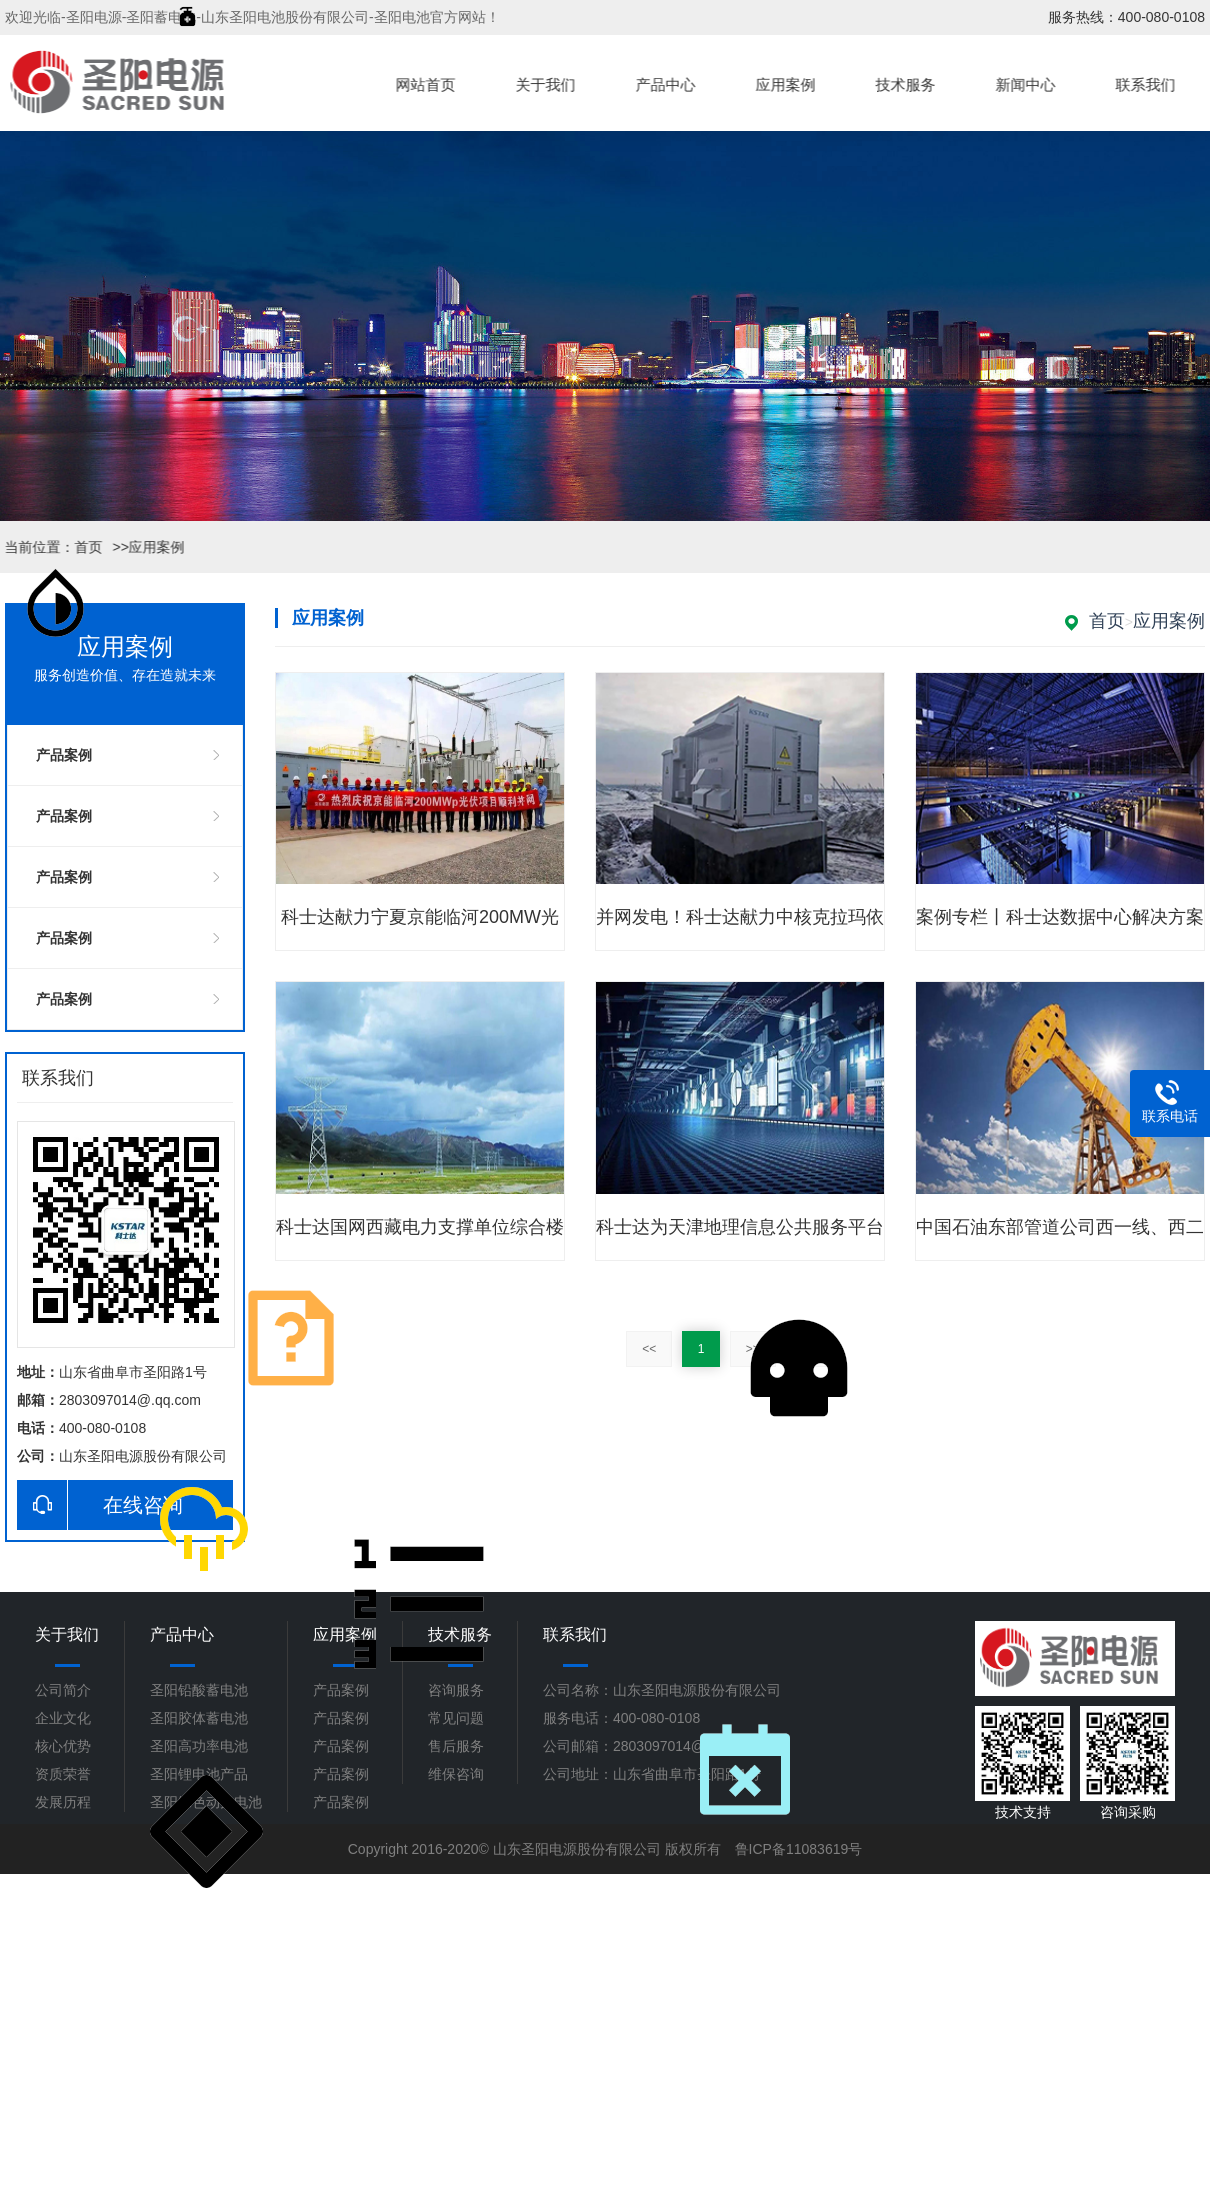 This screenshot has height=2200, width=1210. What do you see at coordinates (291, 1338) in the screenshot?
I see `unknown or unrecognized file type` at bounding box center [291, 1338].